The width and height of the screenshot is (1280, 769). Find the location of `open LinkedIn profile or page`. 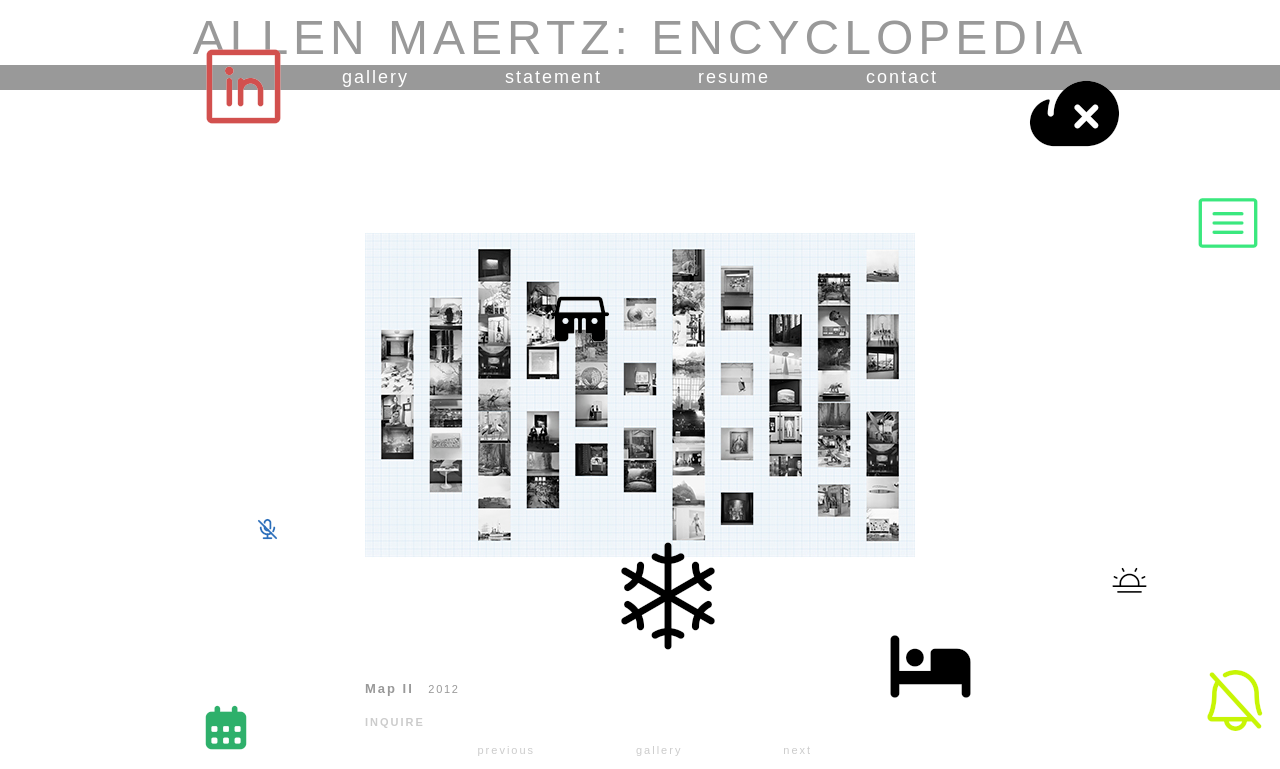

open LinkedIn profile or page is located at coordinates (243, 86).